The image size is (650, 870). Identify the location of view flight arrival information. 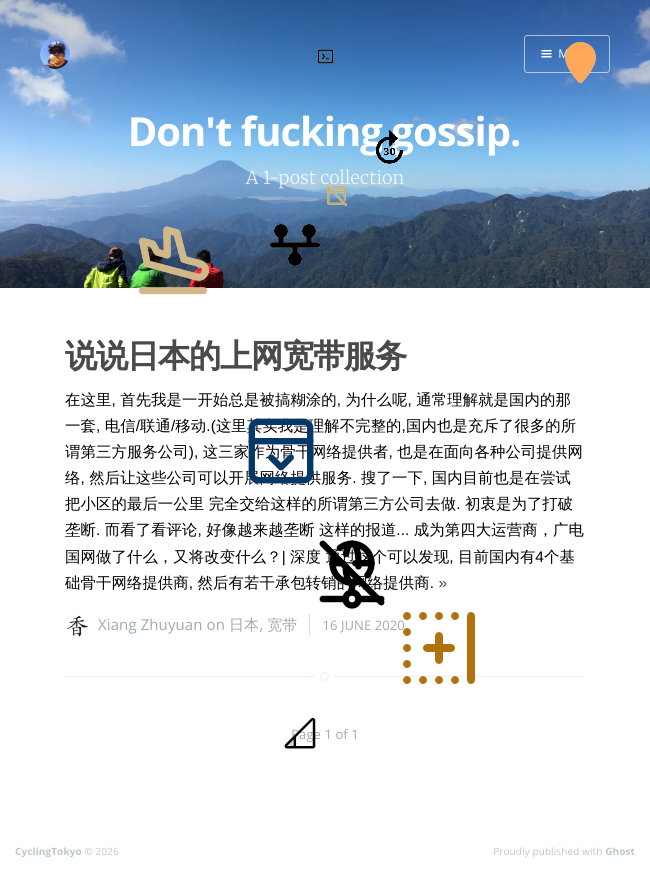
(173, 260).